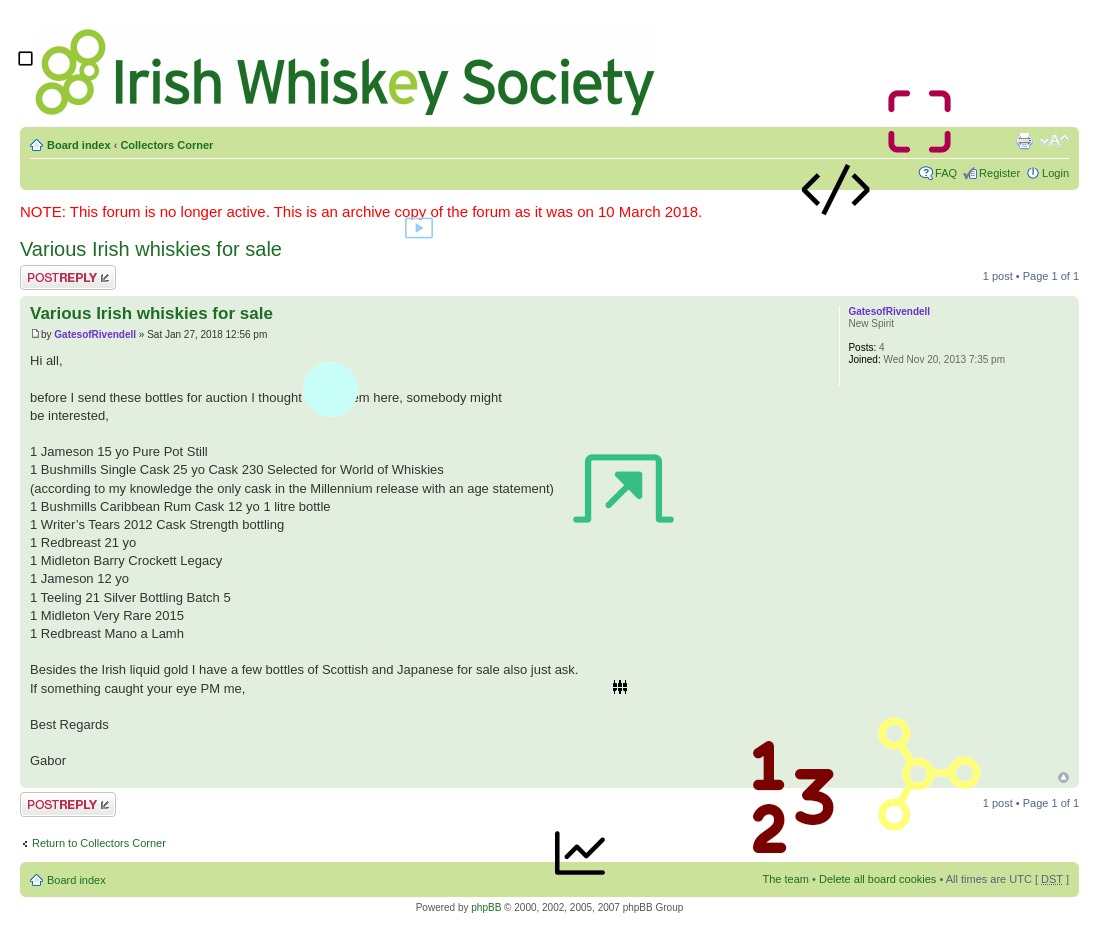 The height and width of the screenshot is (941, 1099). Describe the element at coordinates (928, 774) in the screenshot. I see `access AI model settings` at that location.